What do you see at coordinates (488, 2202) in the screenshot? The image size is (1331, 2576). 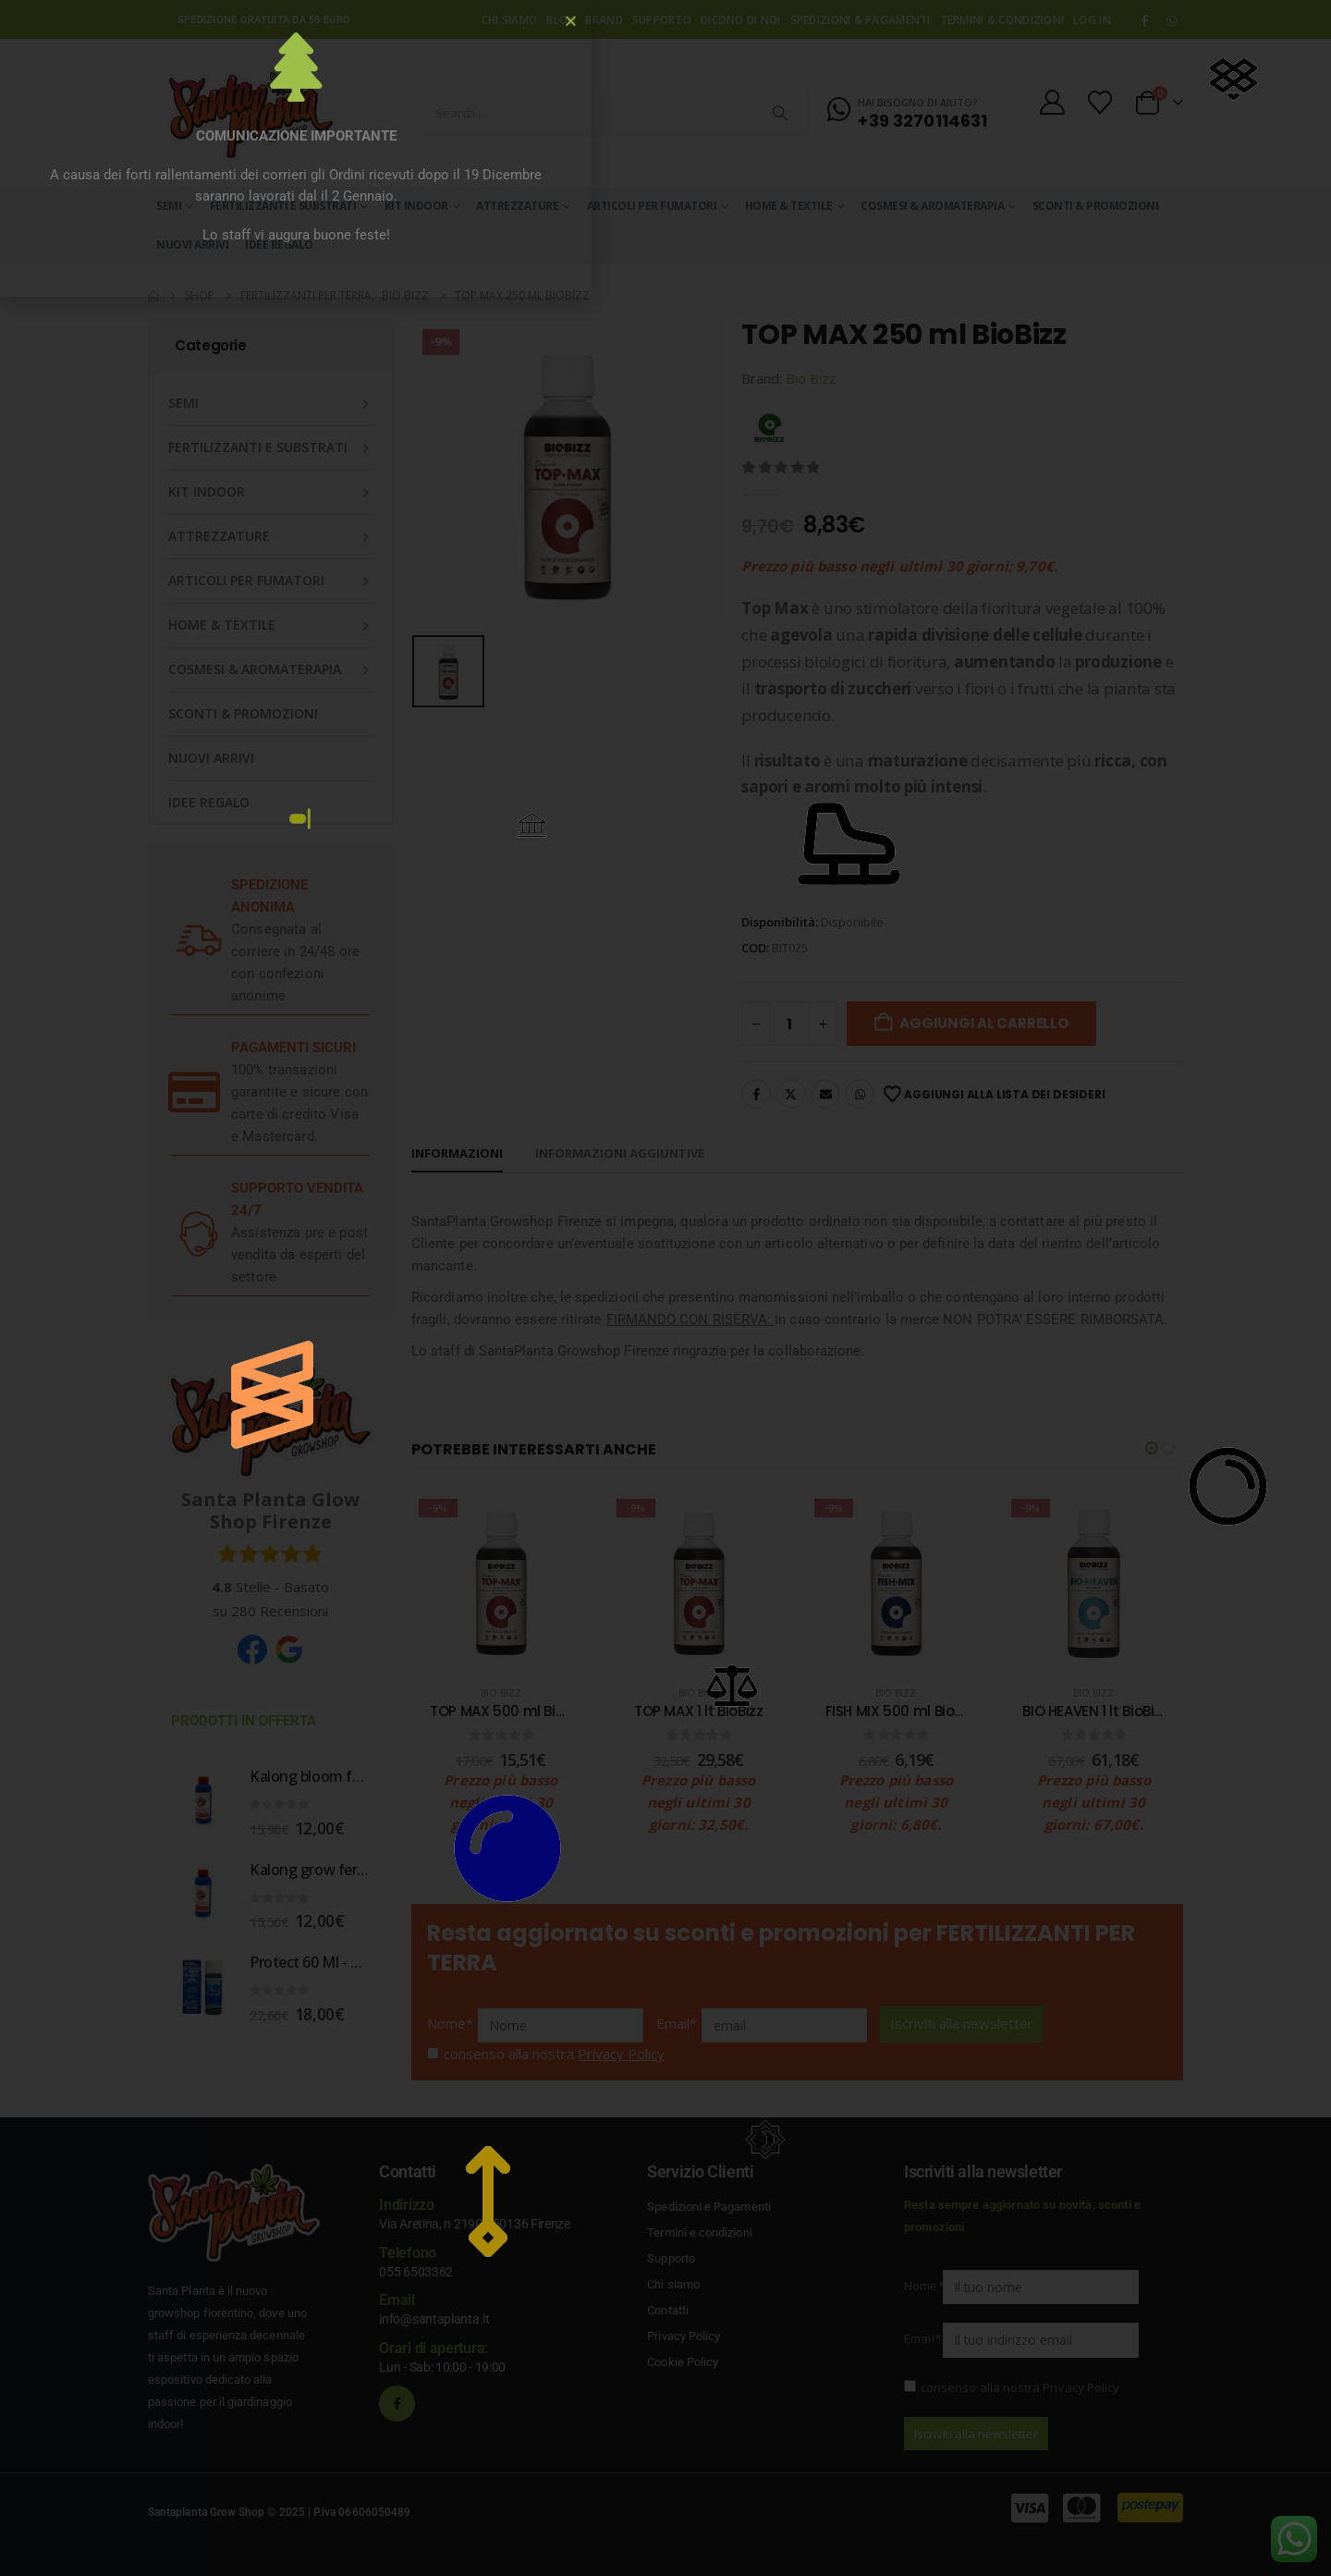 I see `move item up in priority or order` at bounding box center [488, 2202].